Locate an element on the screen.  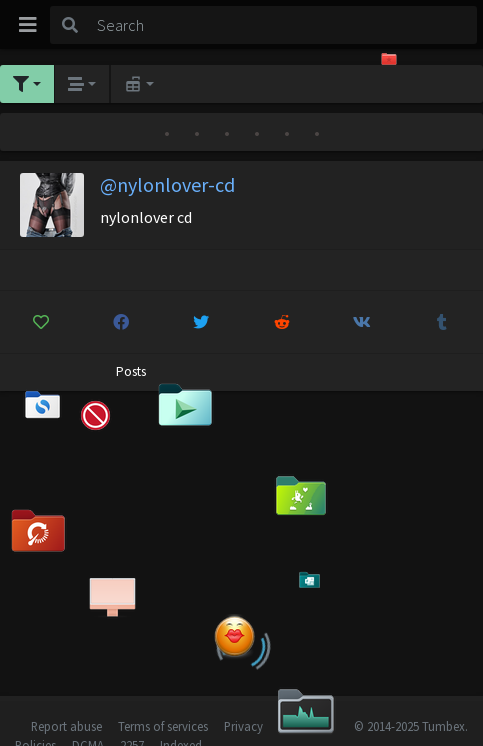
open your gamejolt games folder is located at coordinates (301, 497).